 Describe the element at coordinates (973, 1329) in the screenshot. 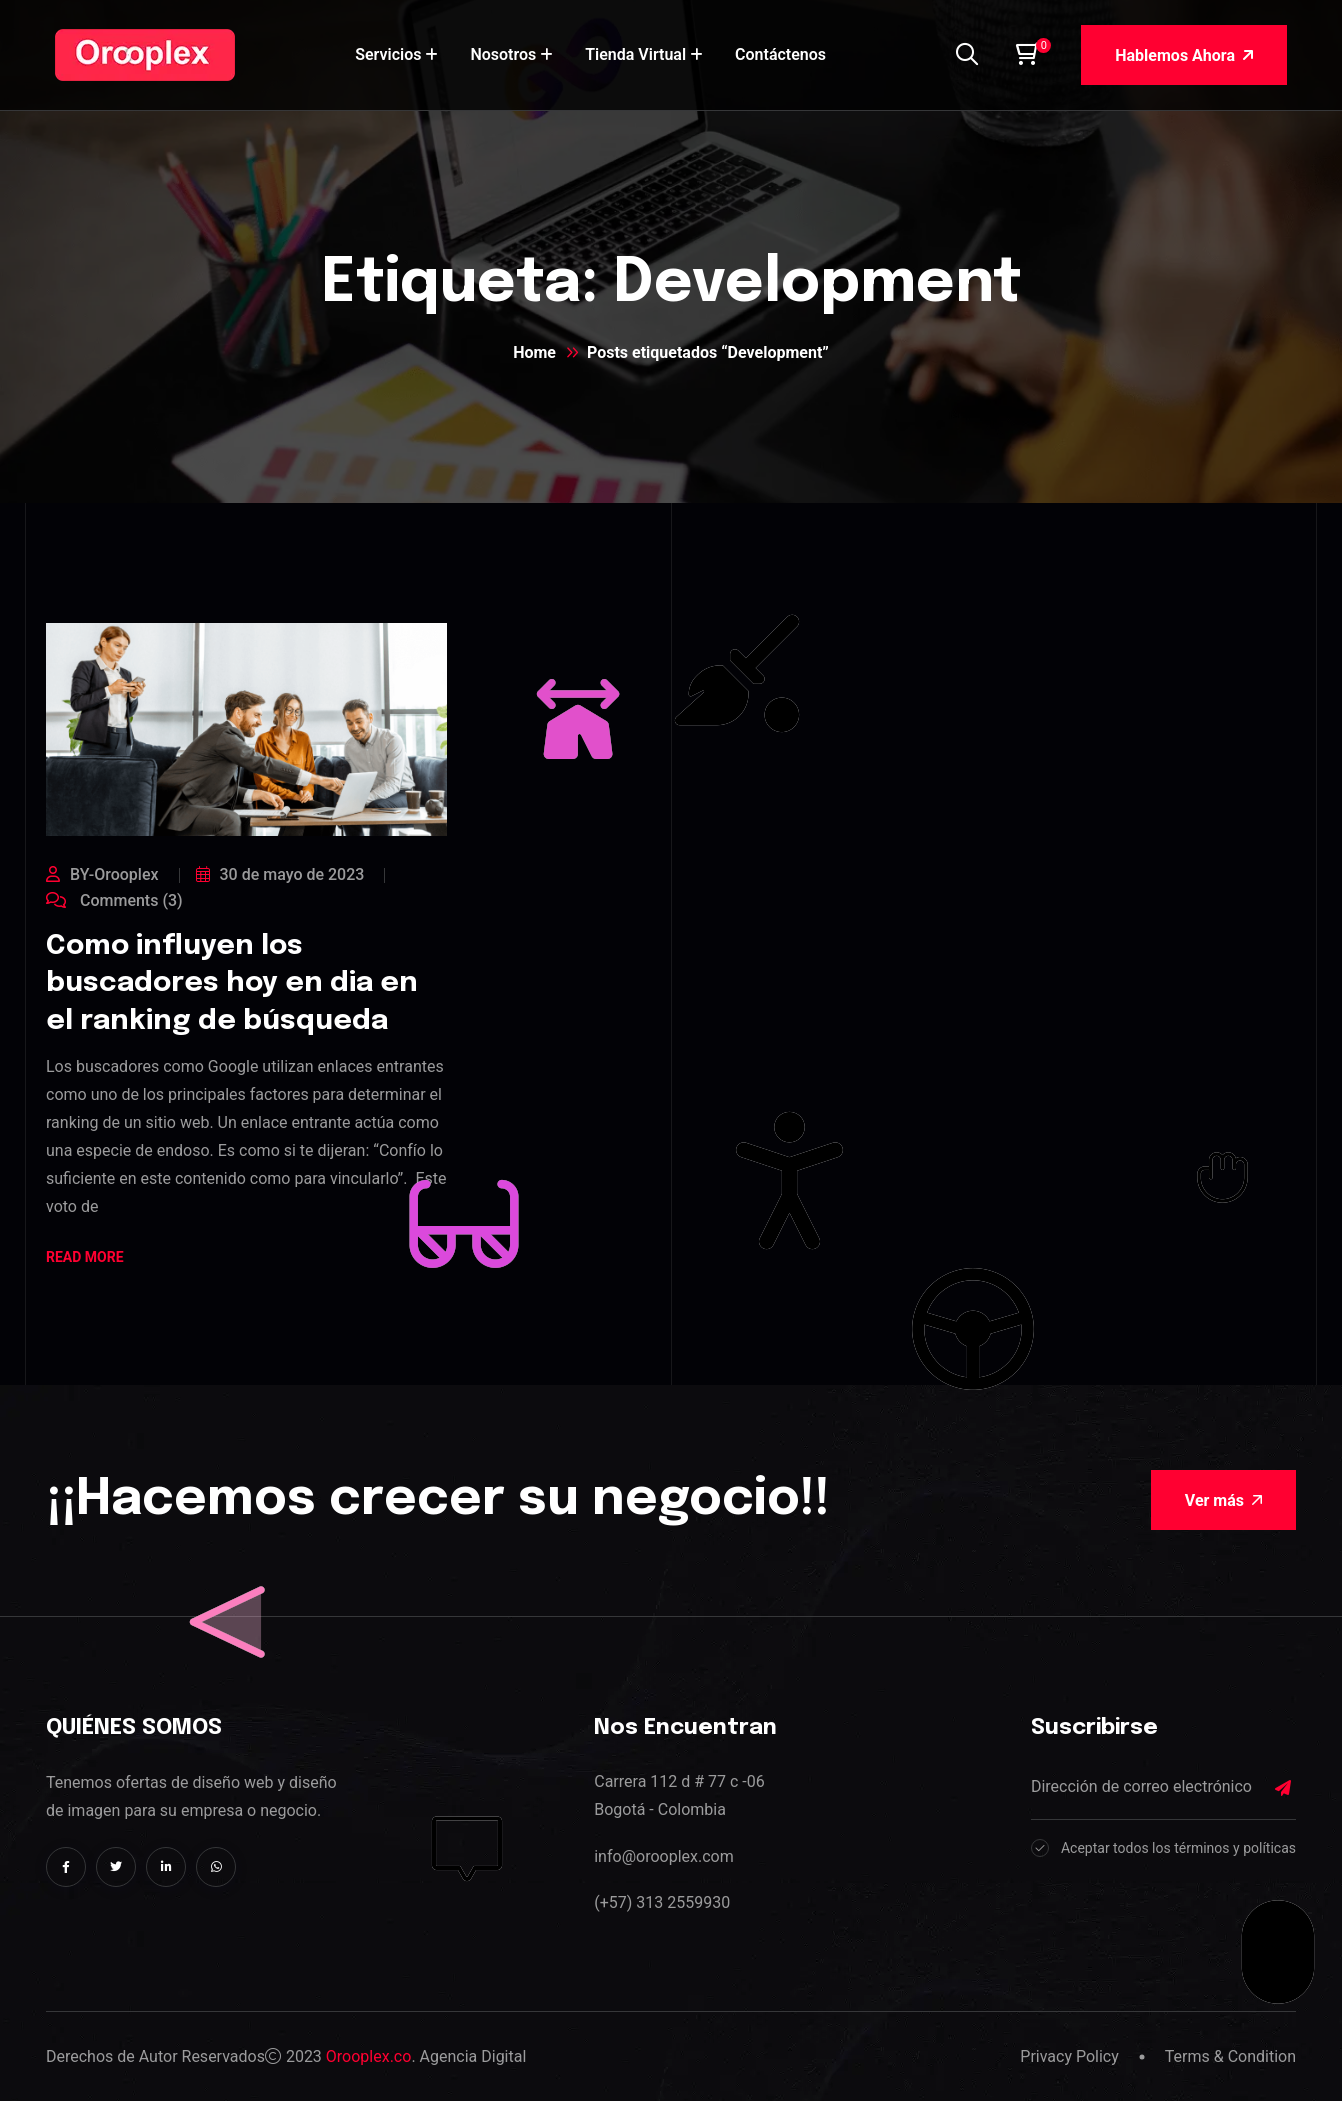

I see `access vehicle or driving controls` at that location.